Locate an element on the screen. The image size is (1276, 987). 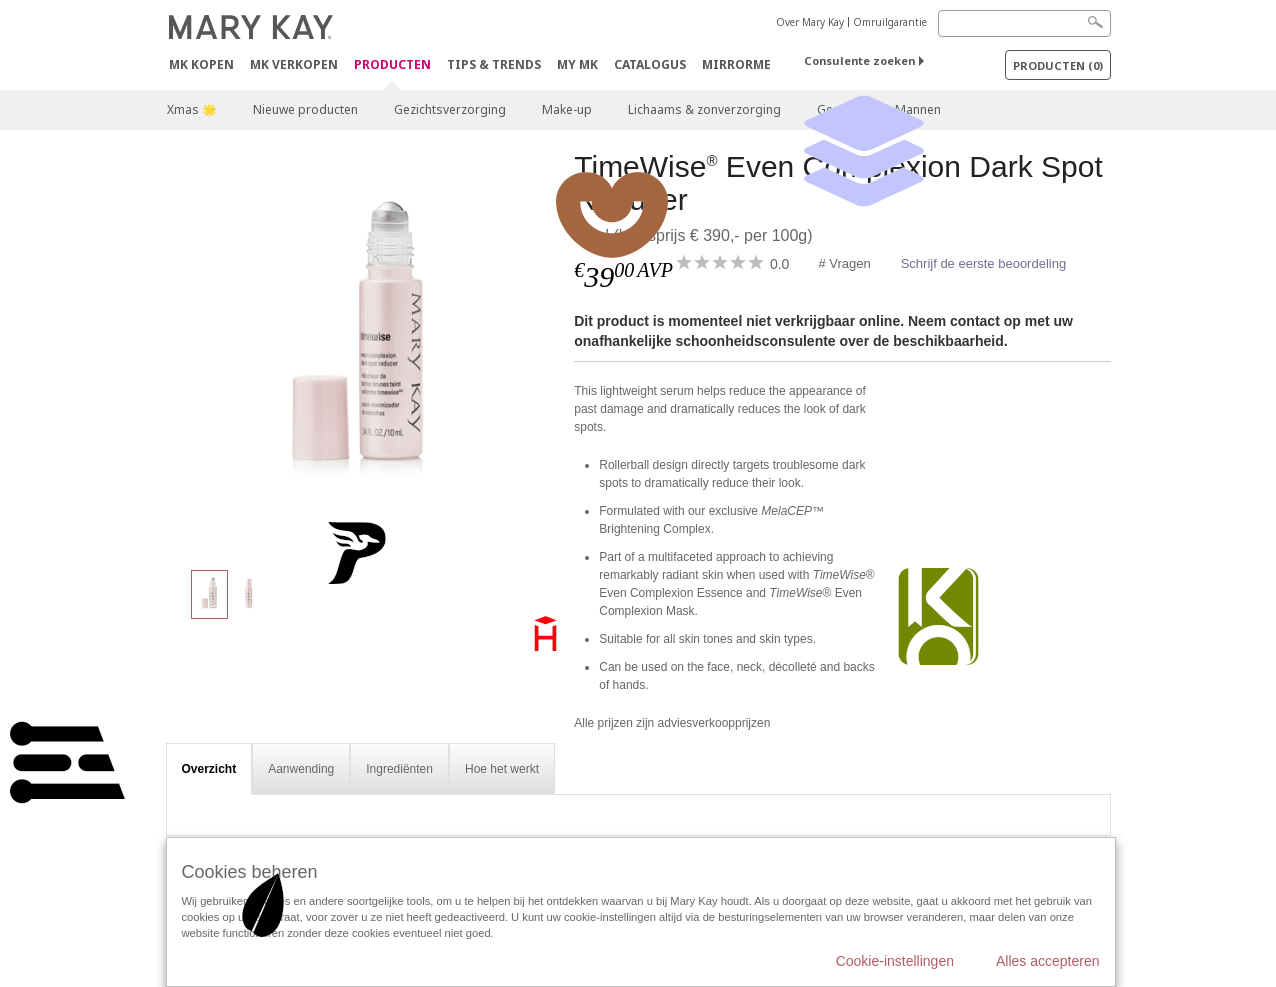
visit the Hexlet learning platform is located at coordinates (545, 633).